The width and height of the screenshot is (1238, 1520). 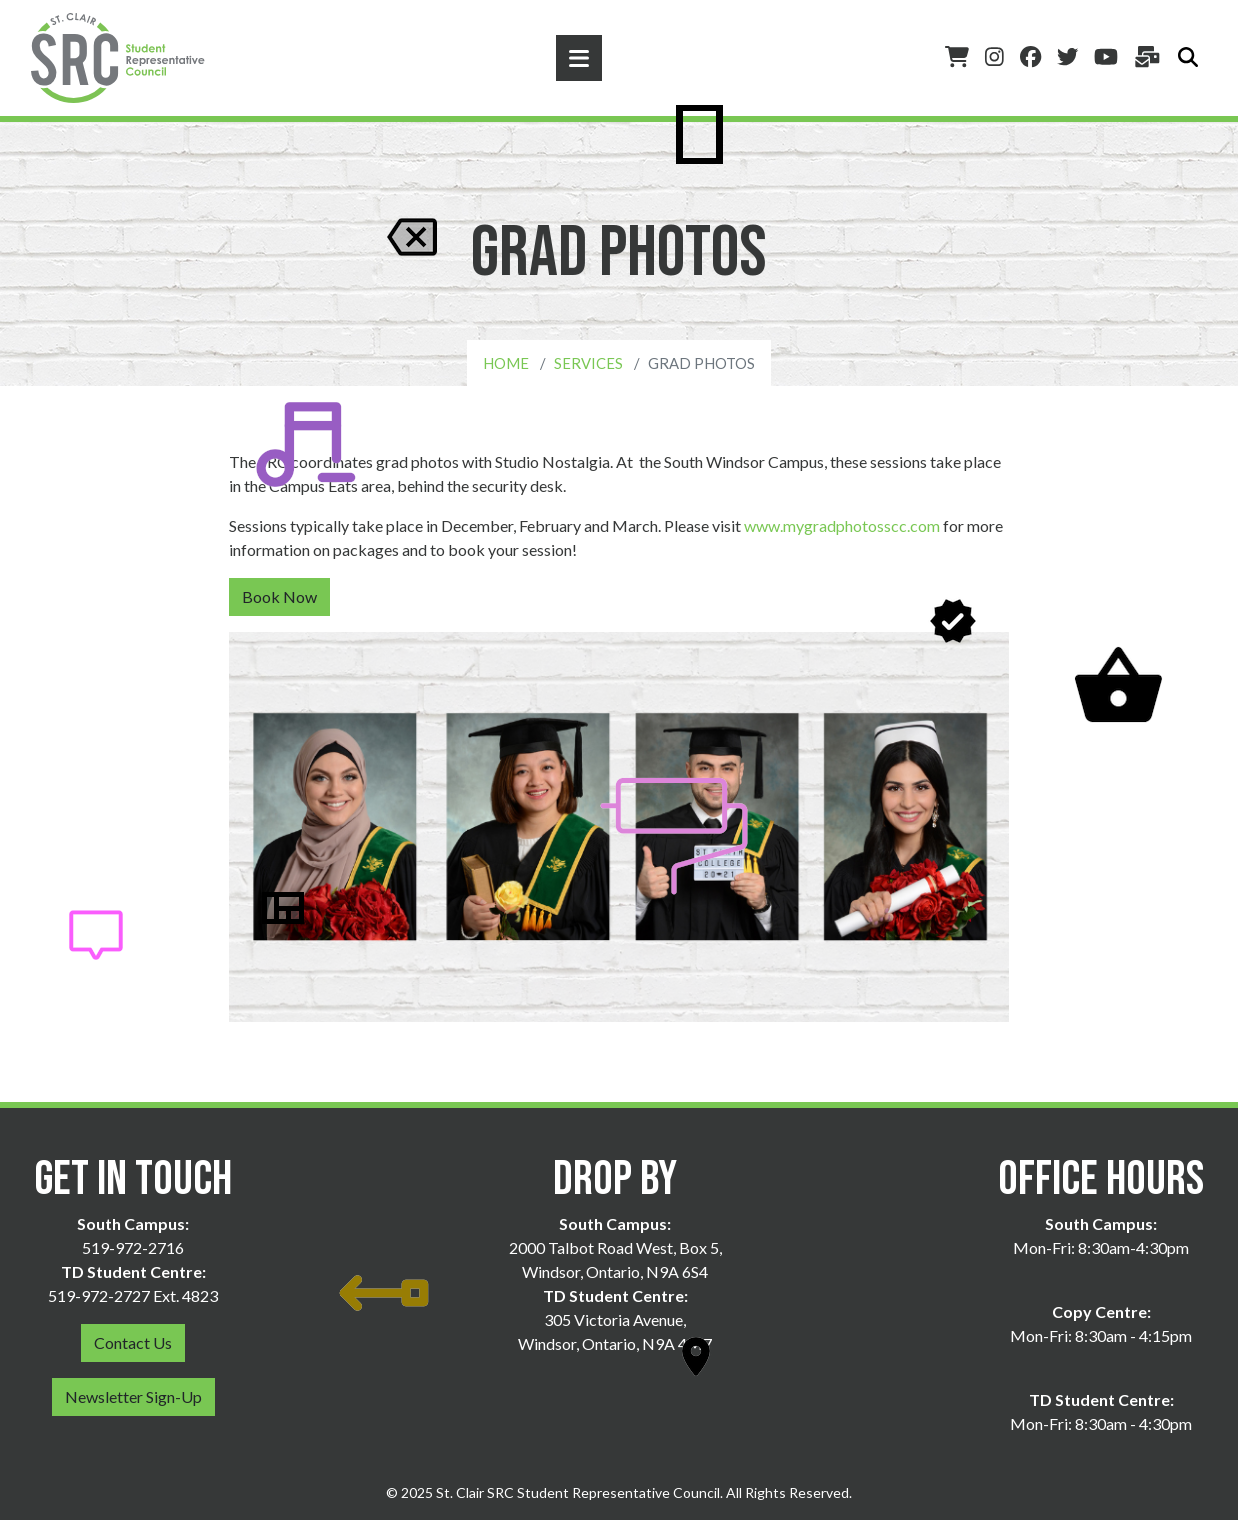 I want to click on crop image to portrait orientation, so click(x=699, y=134).